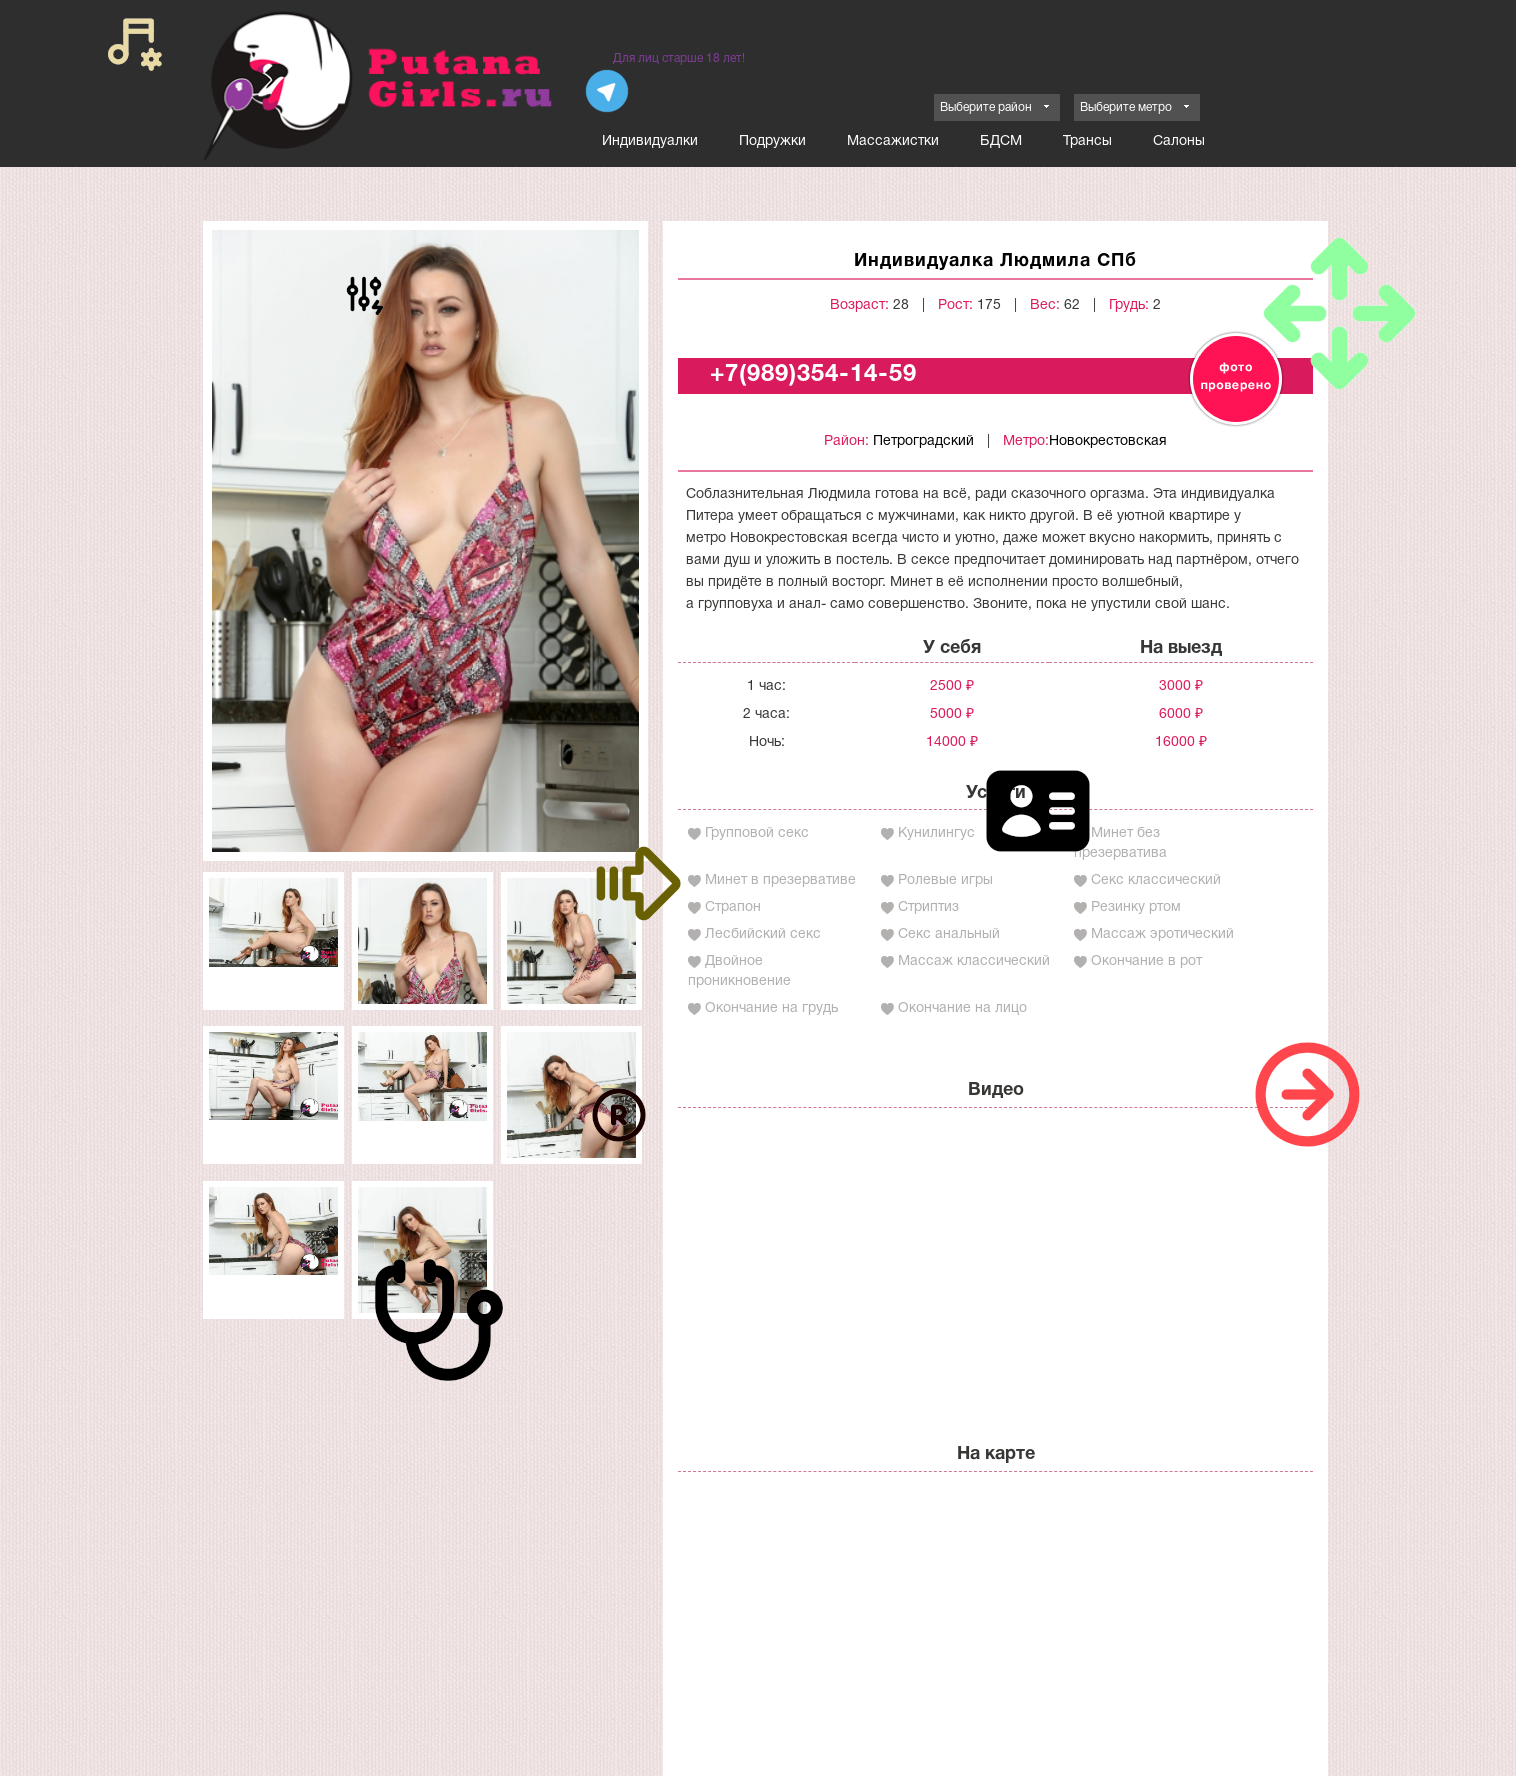 Image resolution: width=1516 pixels, height=1776 pixels. What do you see at coordinates (619, 1115) in the screenshot?
I see `indicates a registered trademark` at bounding box center [619, 1115].